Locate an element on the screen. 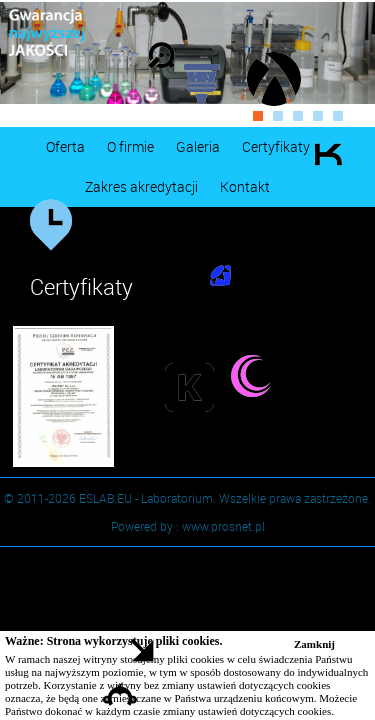  contributor covenant logo indicating a code of conduct for open source projects is located at coordinates (251, 376).